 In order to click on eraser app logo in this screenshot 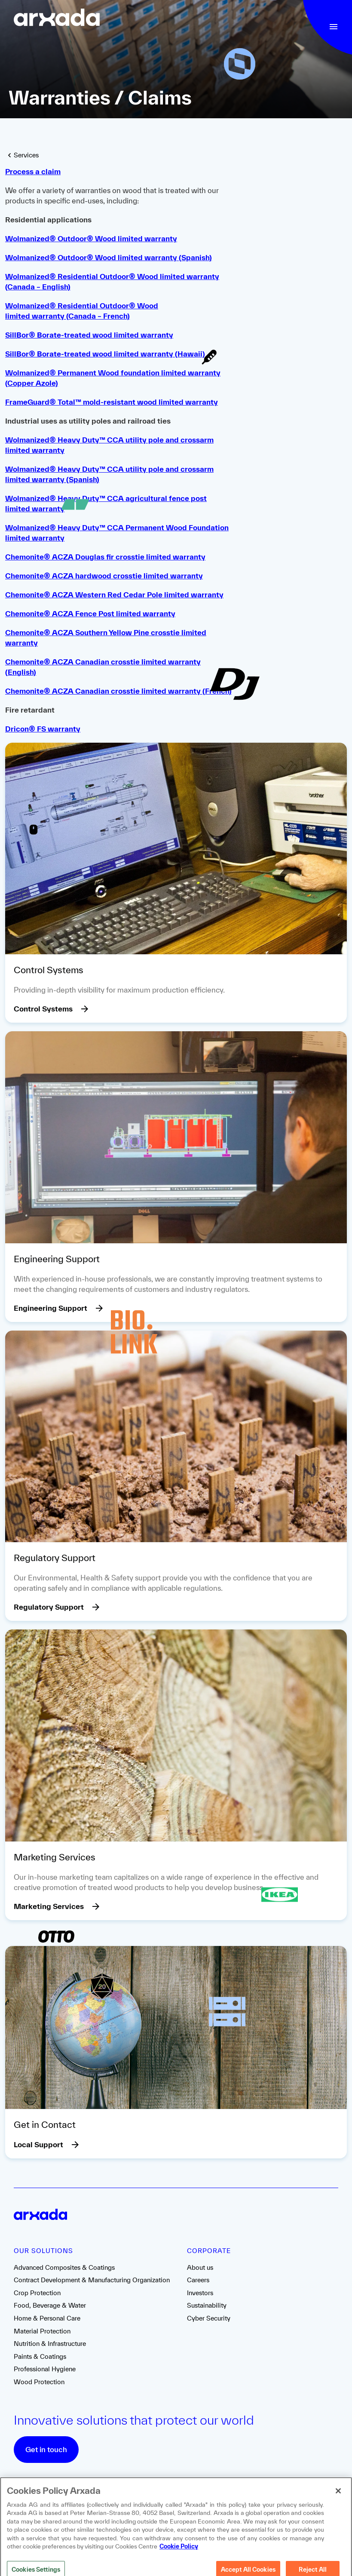, I will do `click(75, 504)`.